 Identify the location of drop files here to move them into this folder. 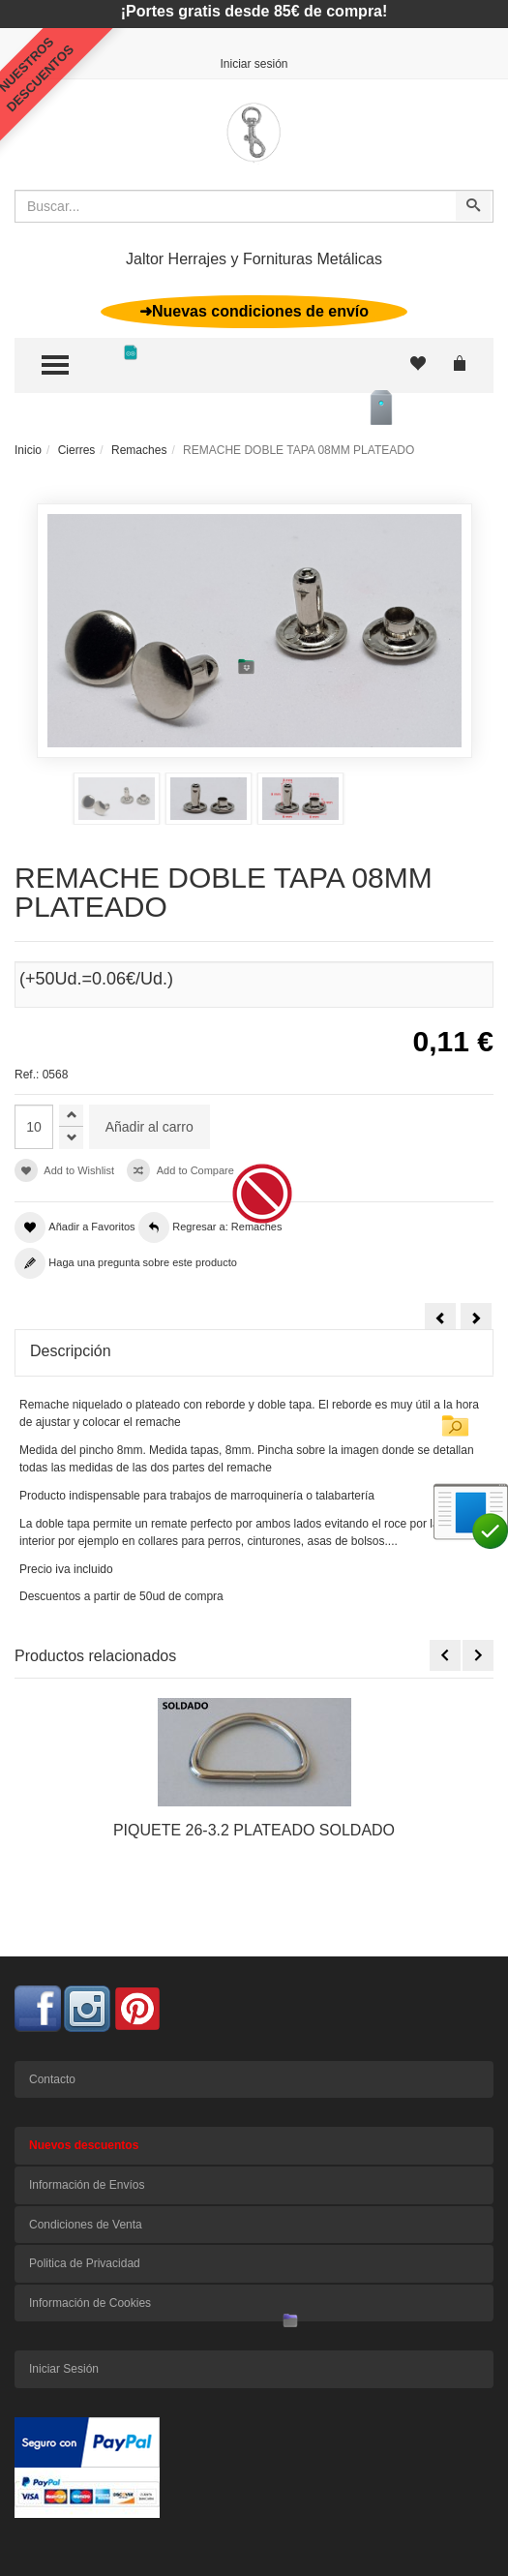
(290, 2320).